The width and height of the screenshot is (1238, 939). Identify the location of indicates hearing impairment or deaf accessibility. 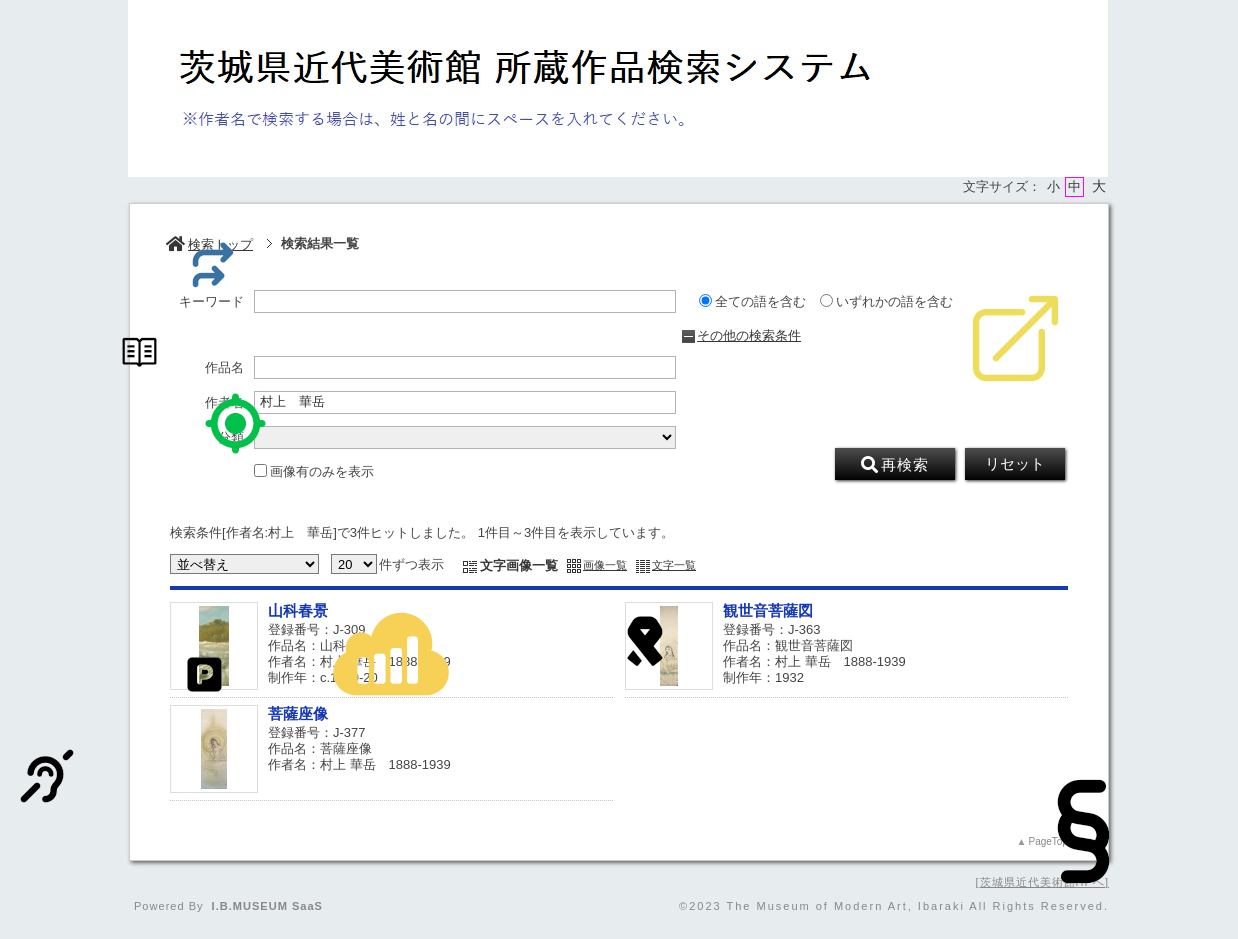
(47, 776).